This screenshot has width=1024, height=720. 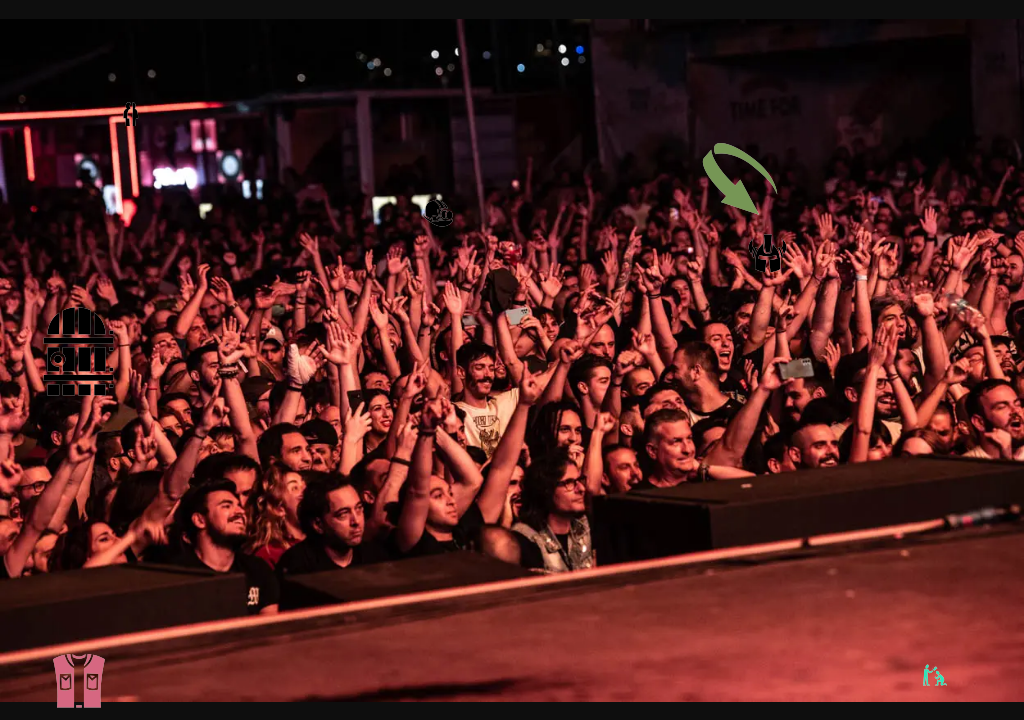 I want to click on equip heavy armor or helmet, so click(x=767, y=253).